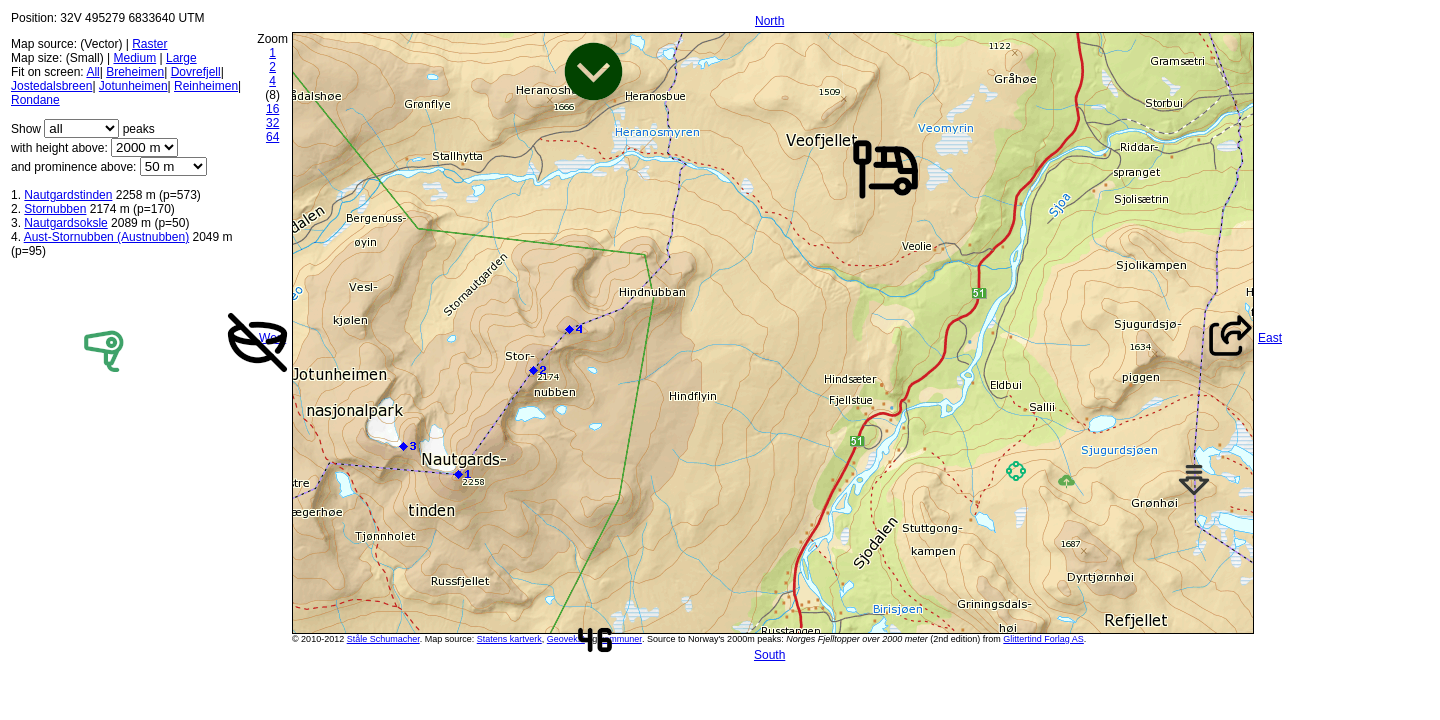 The width and height of the screenshot is (1440, 720). Describe the element at coordinates (1016, 471) in the screenshot. I see `edit vector path anchor points` at that location.